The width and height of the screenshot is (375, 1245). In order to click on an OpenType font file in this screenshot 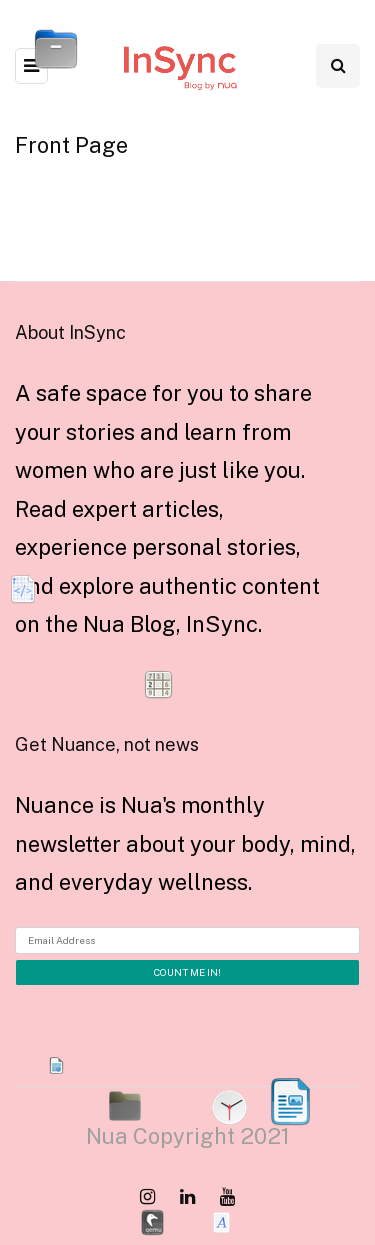, I will do `click(221, 1222)`.